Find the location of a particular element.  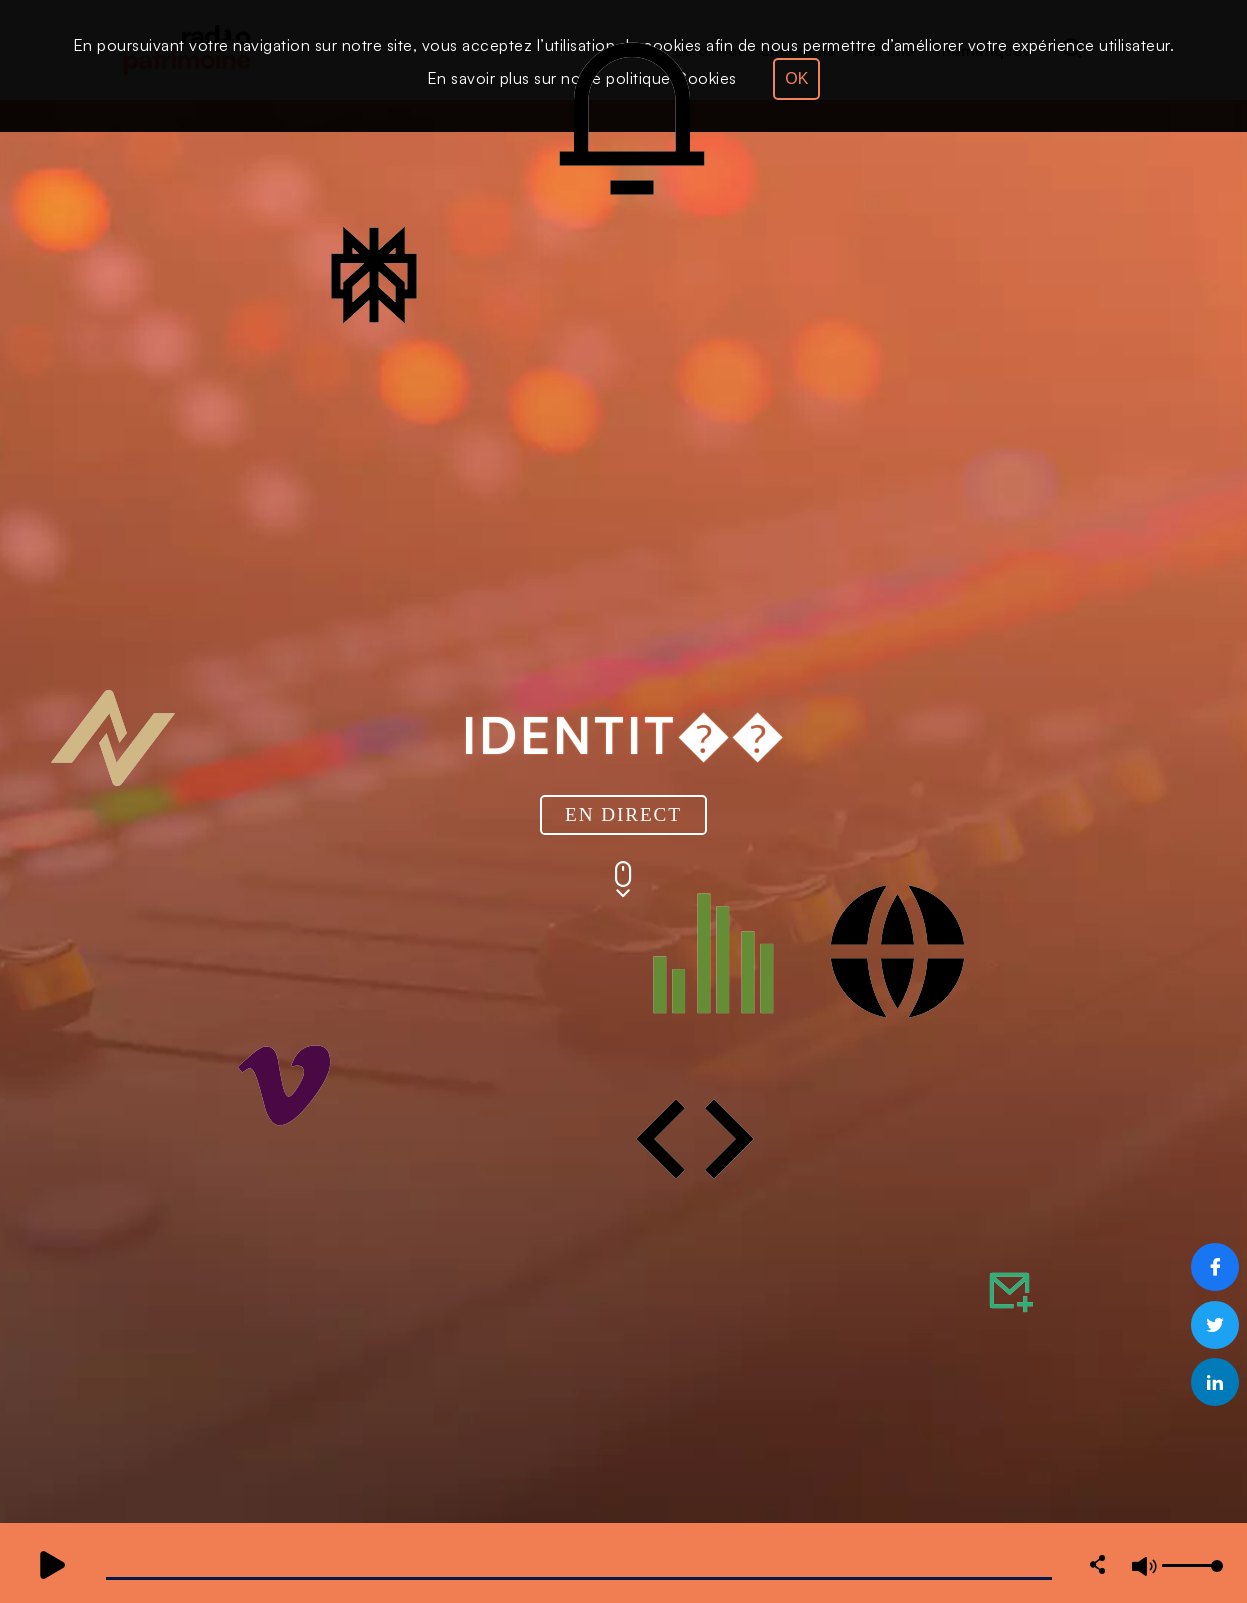

access global or international settings is located at coordinates (897, 951).